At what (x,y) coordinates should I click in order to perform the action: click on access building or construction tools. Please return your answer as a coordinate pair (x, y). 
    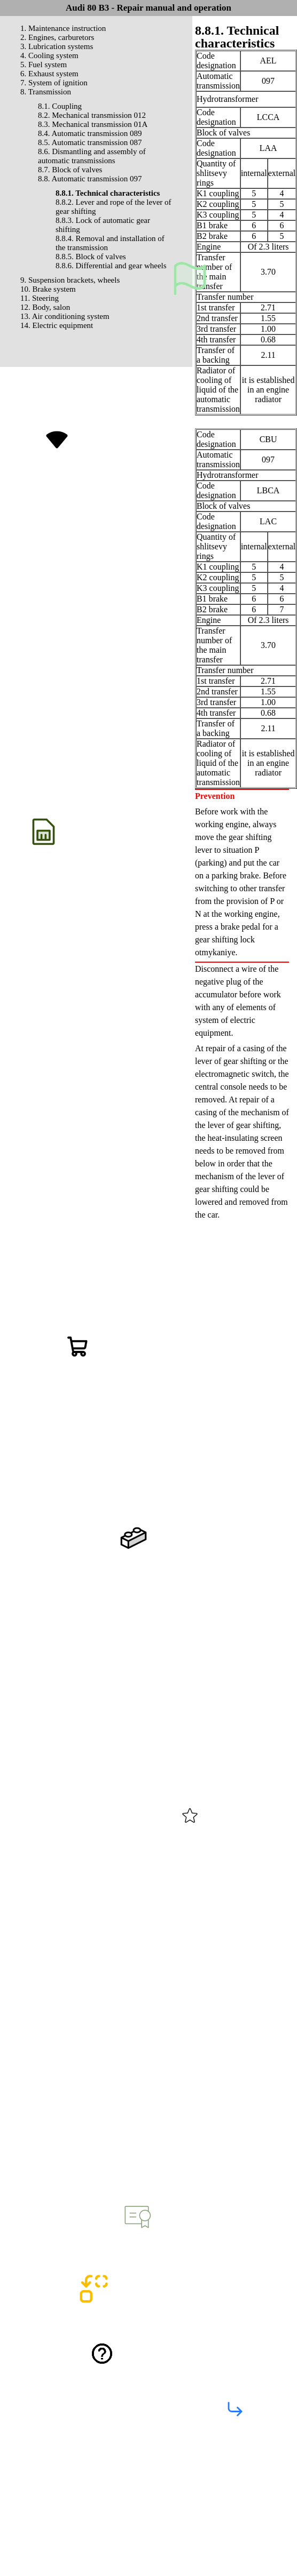
    Looking at the image, I should click on (134, 1538).